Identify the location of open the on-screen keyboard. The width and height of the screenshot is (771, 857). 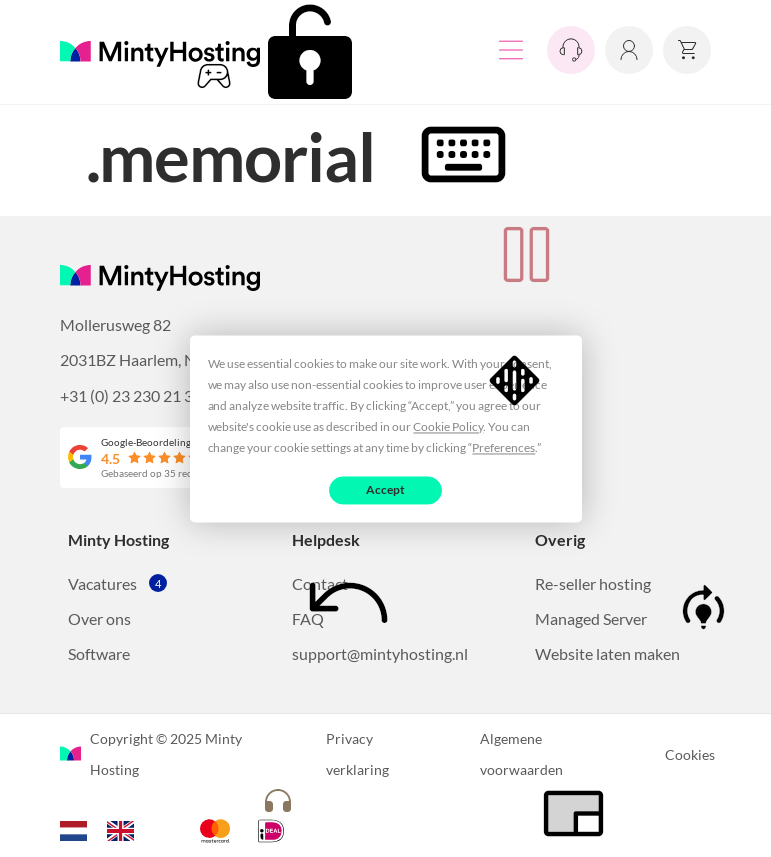
(463, 154).